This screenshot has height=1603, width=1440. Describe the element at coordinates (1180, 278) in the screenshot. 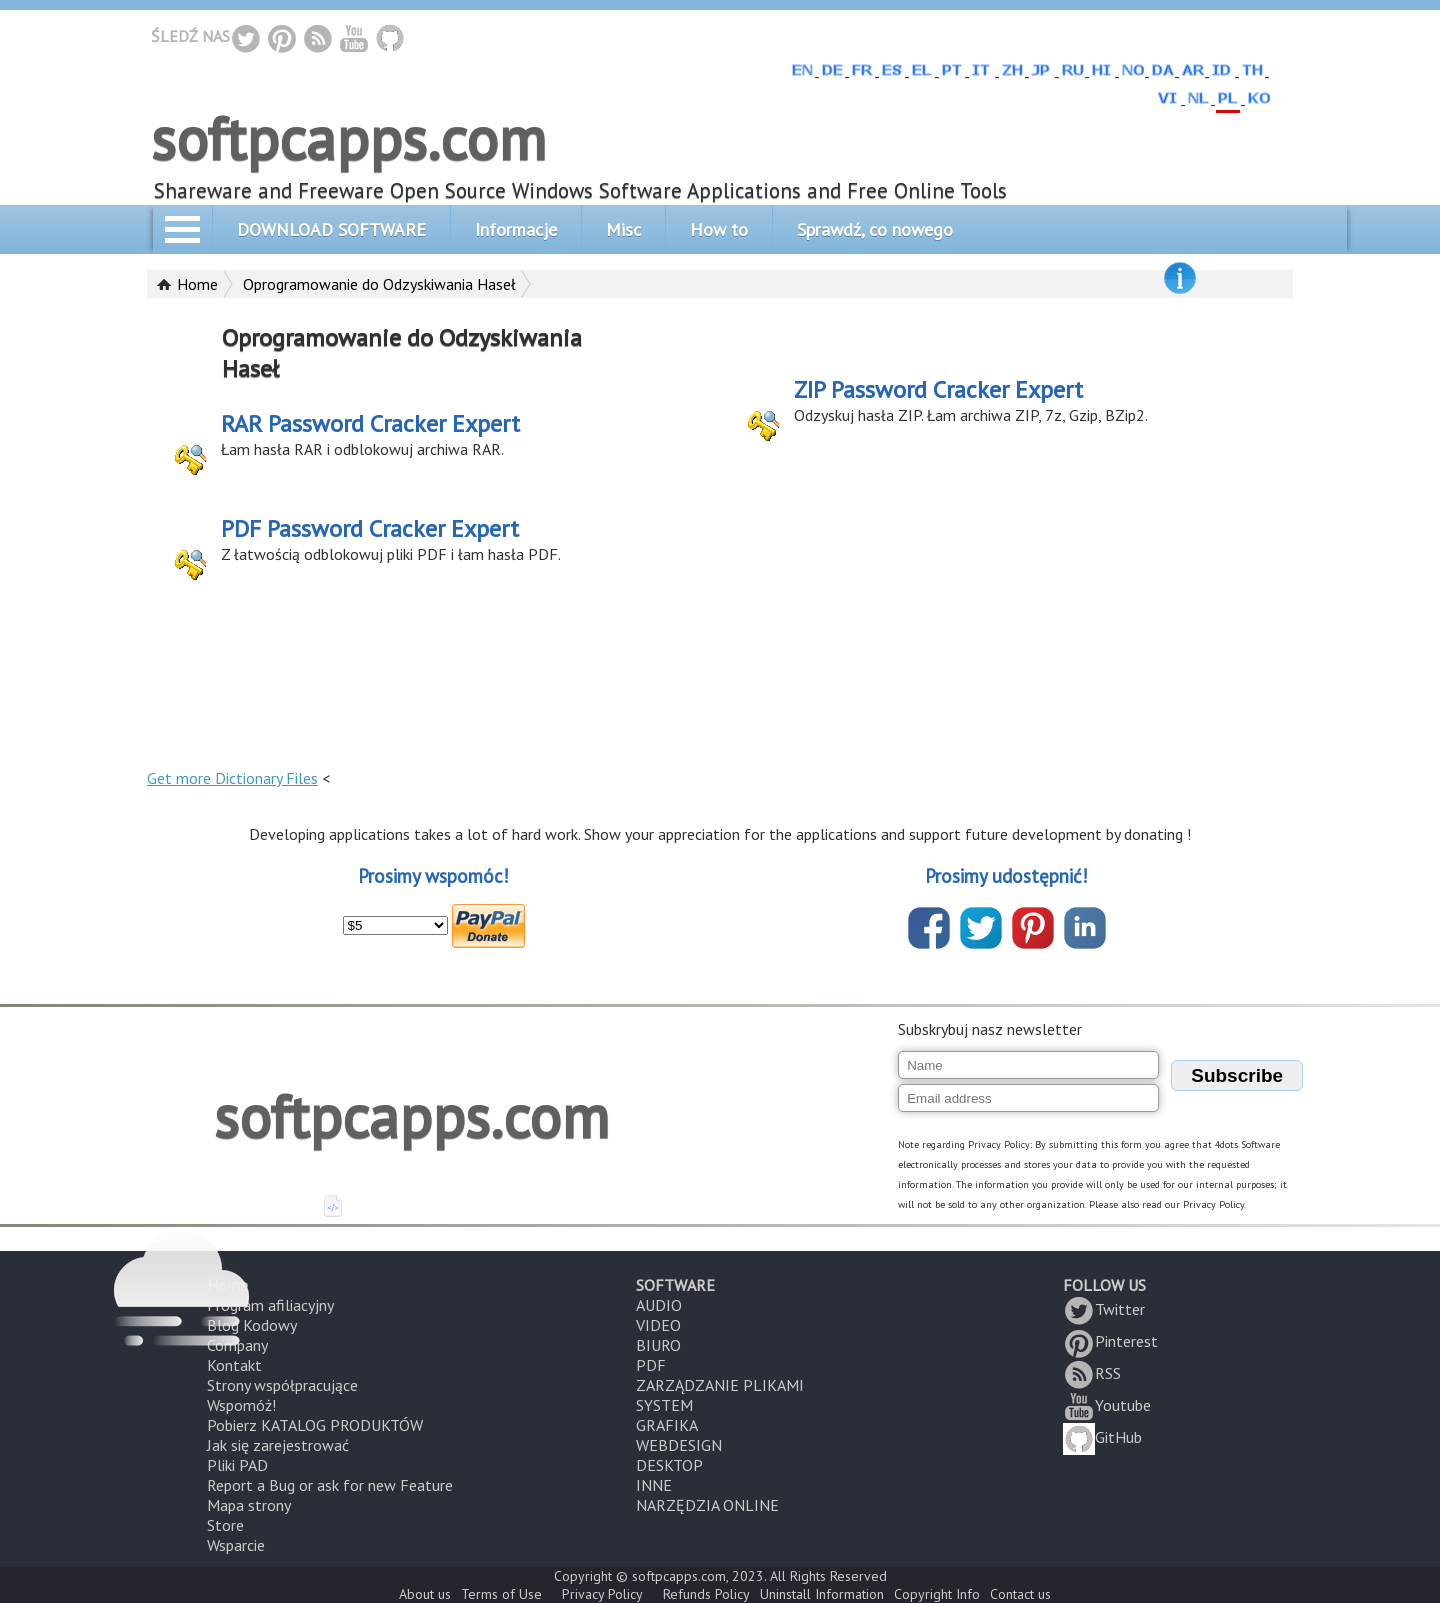

I see `view information or details about an application` at that location.